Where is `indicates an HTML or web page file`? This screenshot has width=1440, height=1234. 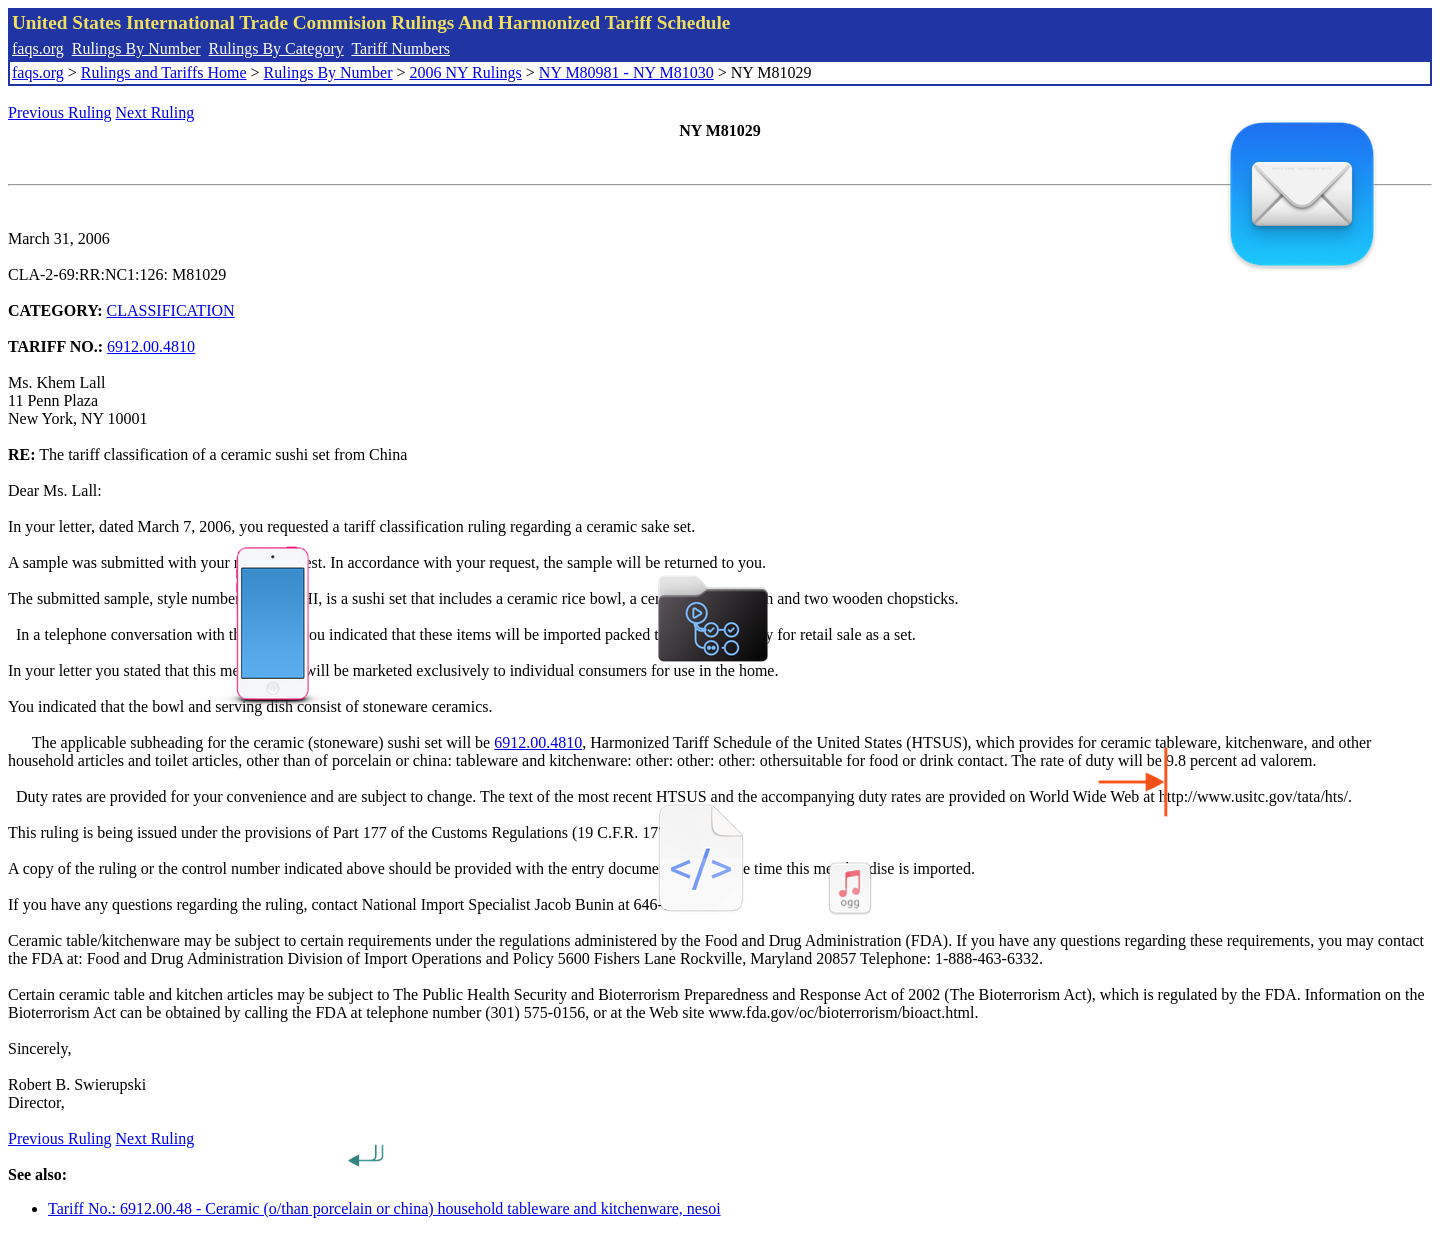 indicates an HTML or web page file is located at coordinates (701, 858).